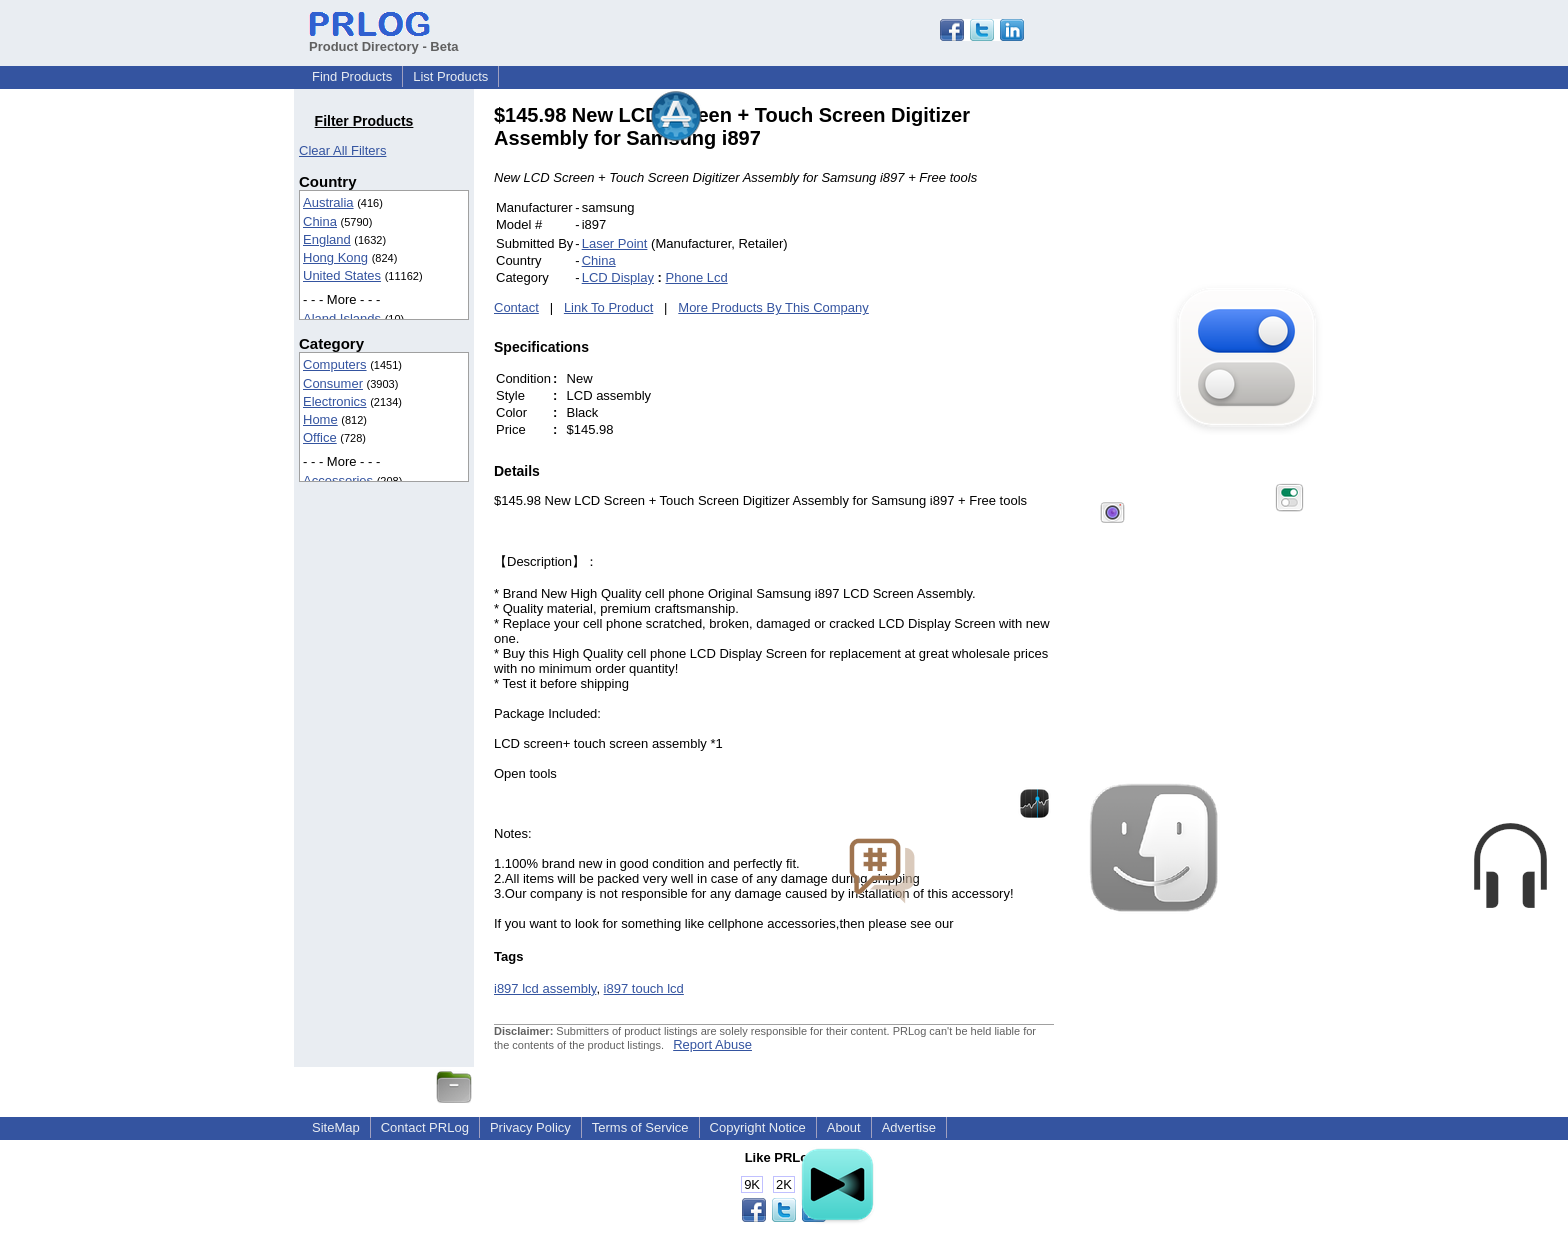 Image resolution: width=1568 pixels, height=1255 pixels. Describe the element at coordinates (1034, 803) in the screenshot. I see `open the stocks app` at that location.